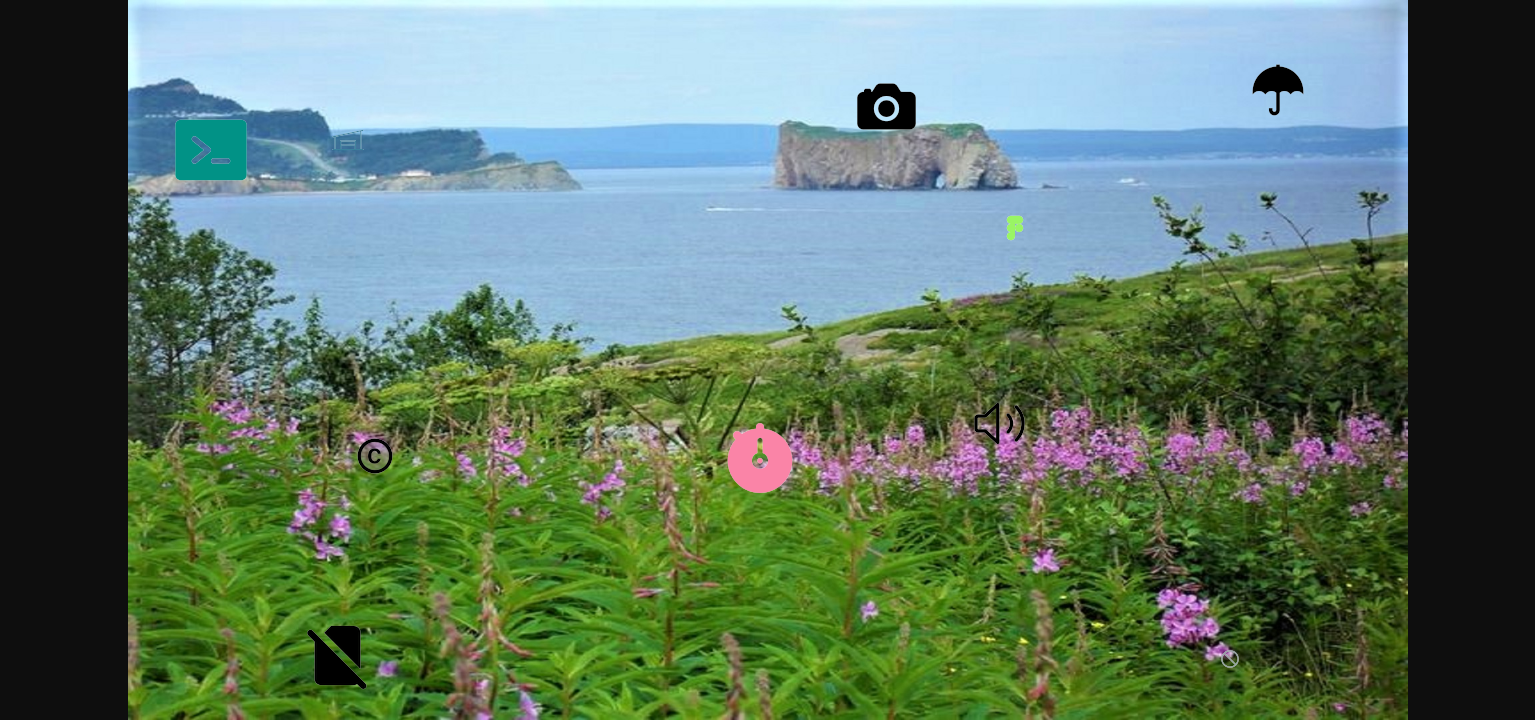 This screenshot has height=720, width=1535. Describe the element at coordinates (1015, 228) in the screenshot. I see `open Figma design tool` at that location.